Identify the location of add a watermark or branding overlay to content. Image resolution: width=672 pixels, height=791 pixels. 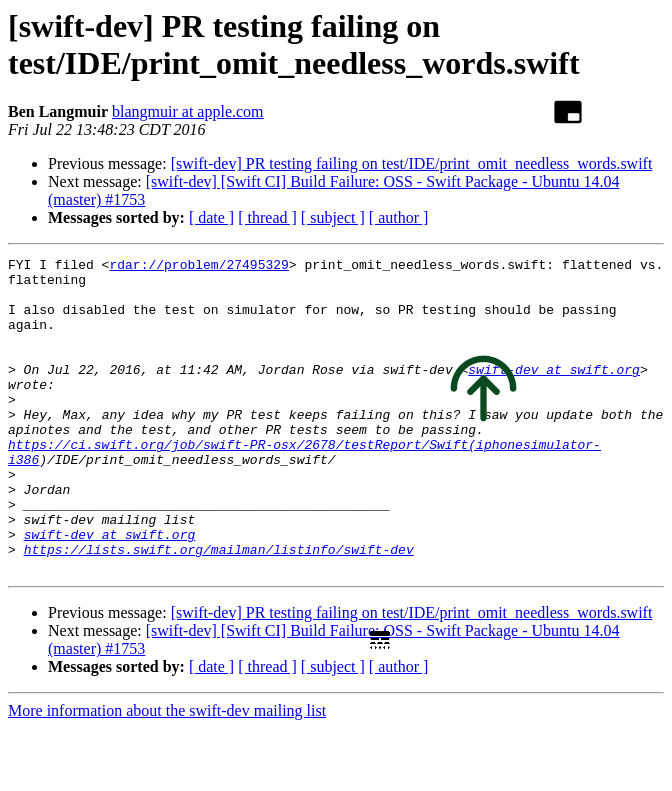
(568, 112).